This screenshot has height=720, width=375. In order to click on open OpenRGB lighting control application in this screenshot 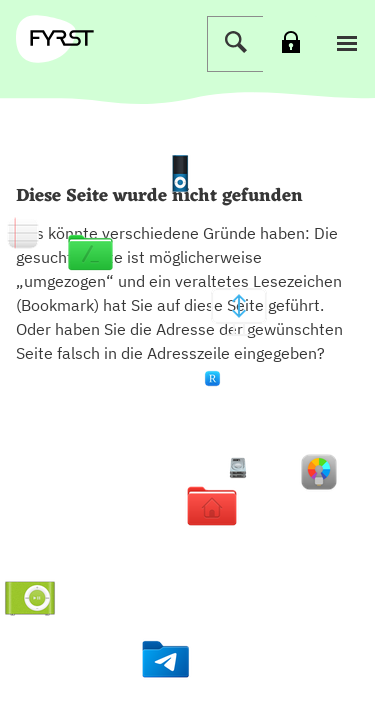, I will do `click(319, 472)`.